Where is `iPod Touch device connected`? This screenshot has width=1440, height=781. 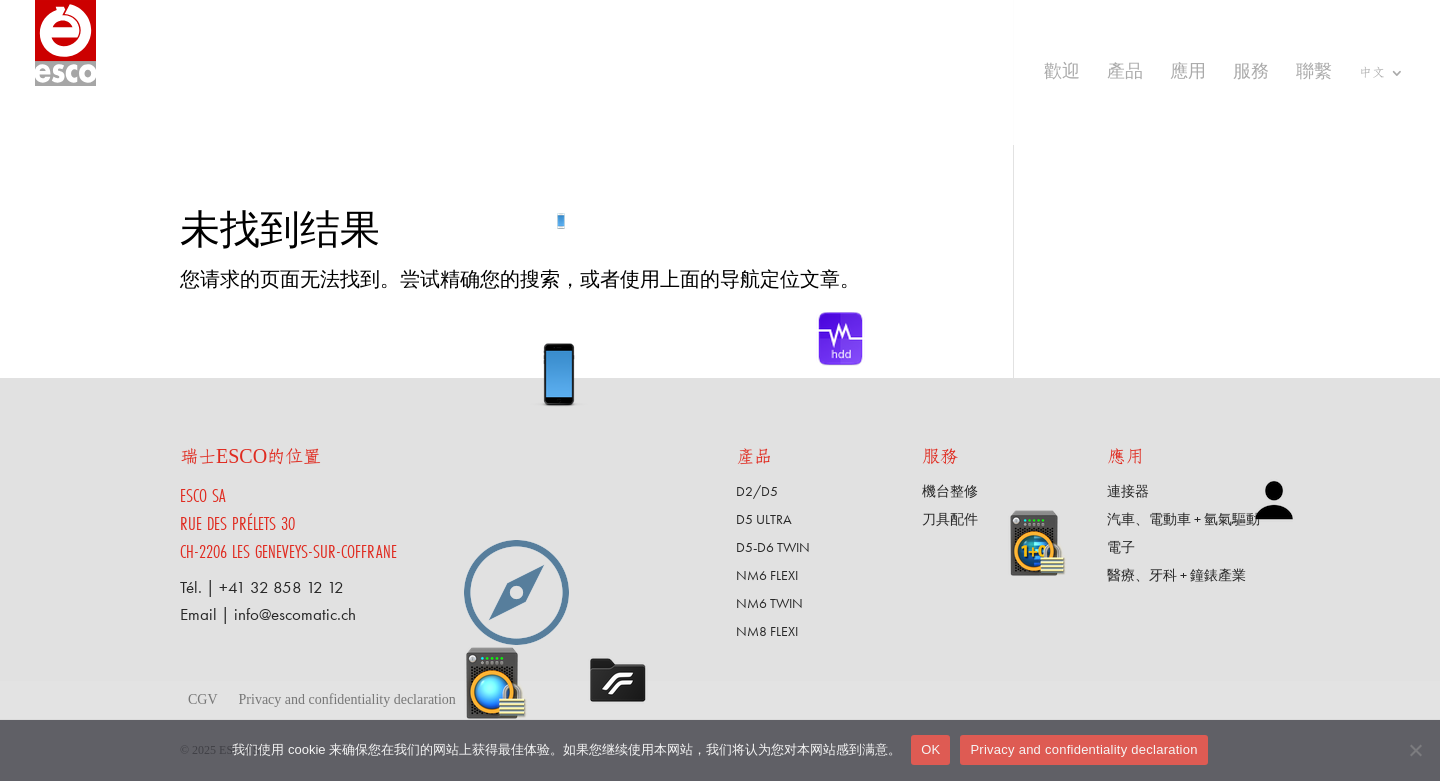
iPod Touch device connected is located at coordinates (561, 221).